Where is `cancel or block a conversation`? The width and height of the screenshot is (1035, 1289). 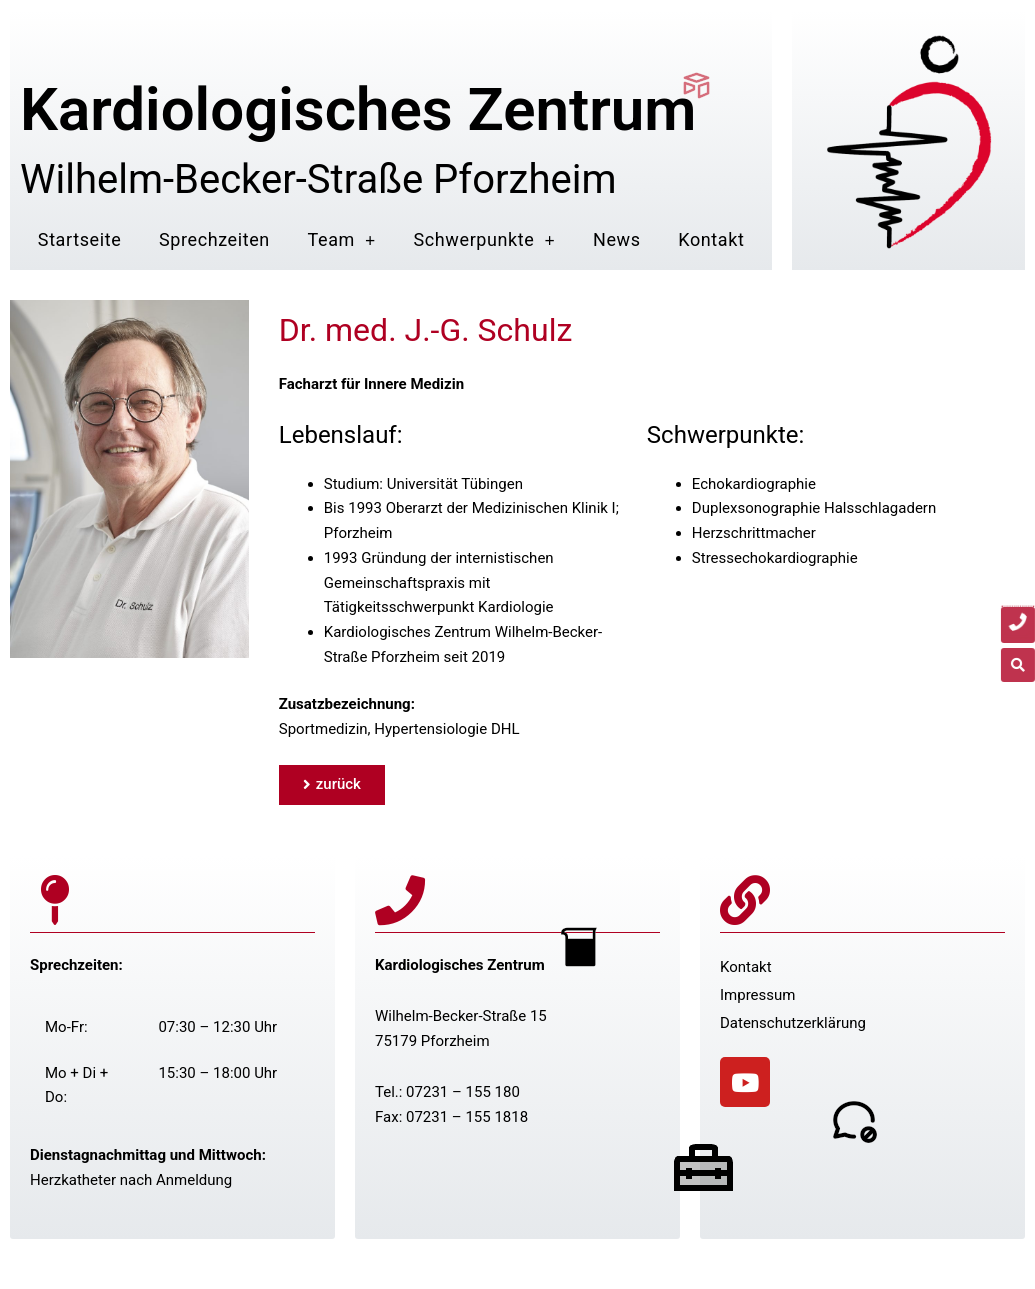 cancel or block a conversation is located at coordinates (854, 1120).